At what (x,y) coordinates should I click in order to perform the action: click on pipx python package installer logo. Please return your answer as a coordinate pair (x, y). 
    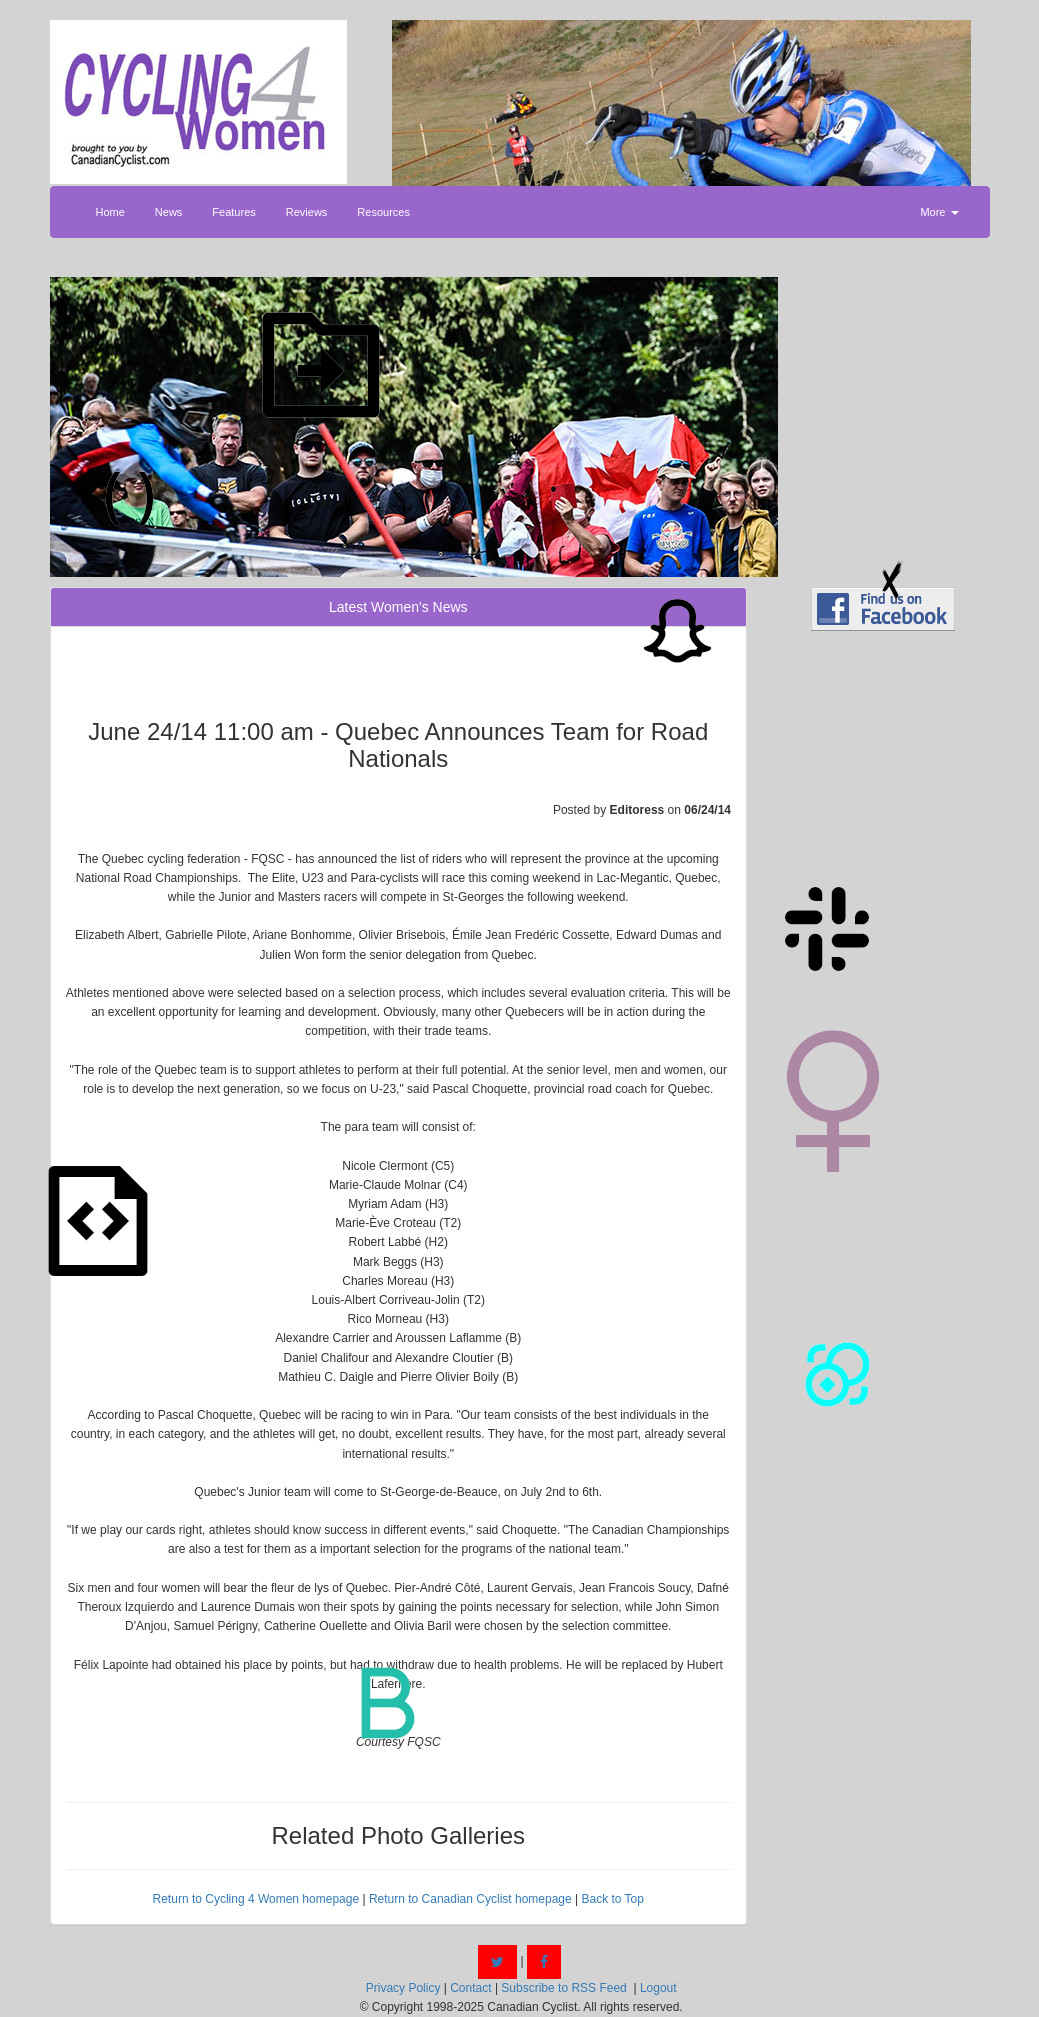
    Looking at the image, I should click on (892, 580).